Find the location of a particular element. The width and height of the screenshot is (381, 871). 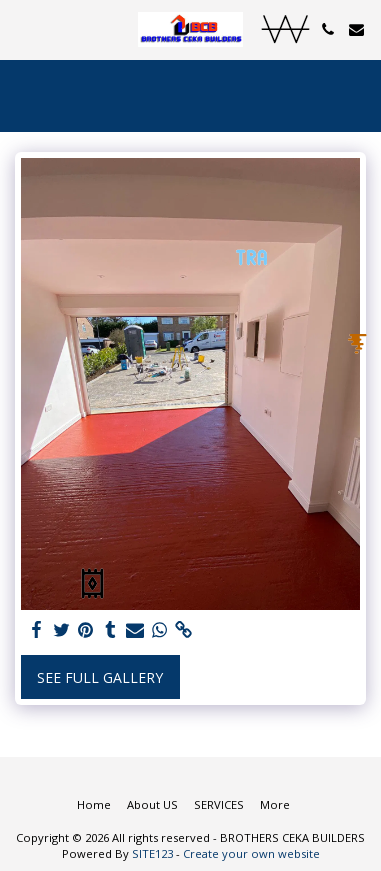

indicates south korean won currency is located at coordinates (285, 27).